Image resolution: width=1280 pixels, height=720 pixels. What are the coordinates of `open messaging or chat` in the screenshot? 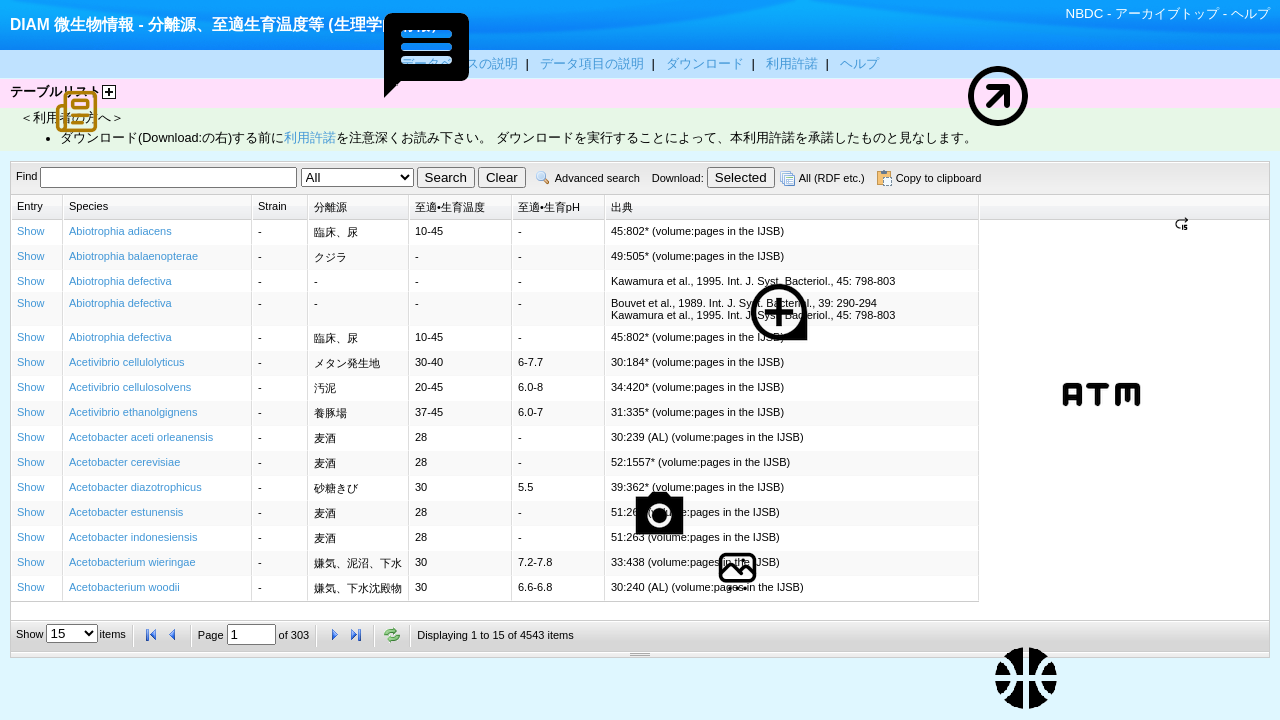 It's located at (426, 55).